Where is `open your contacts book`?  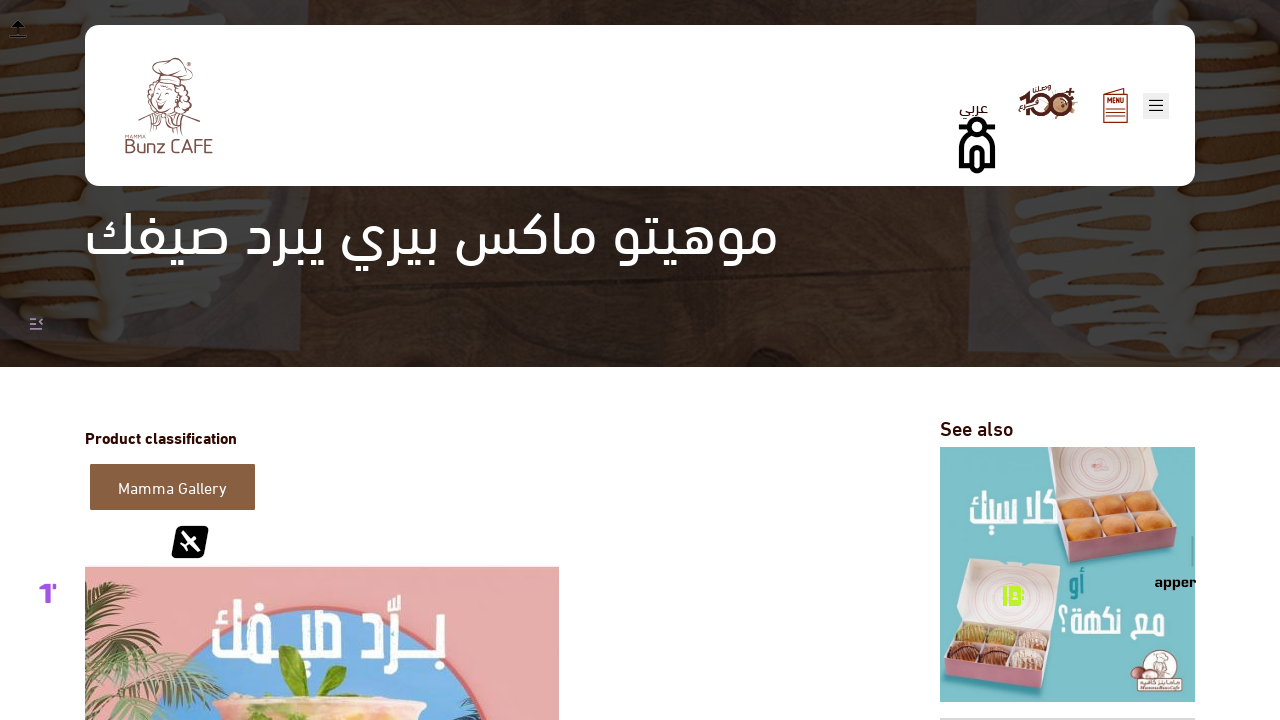 open your contacts book is located at coordinates (1012, 596).